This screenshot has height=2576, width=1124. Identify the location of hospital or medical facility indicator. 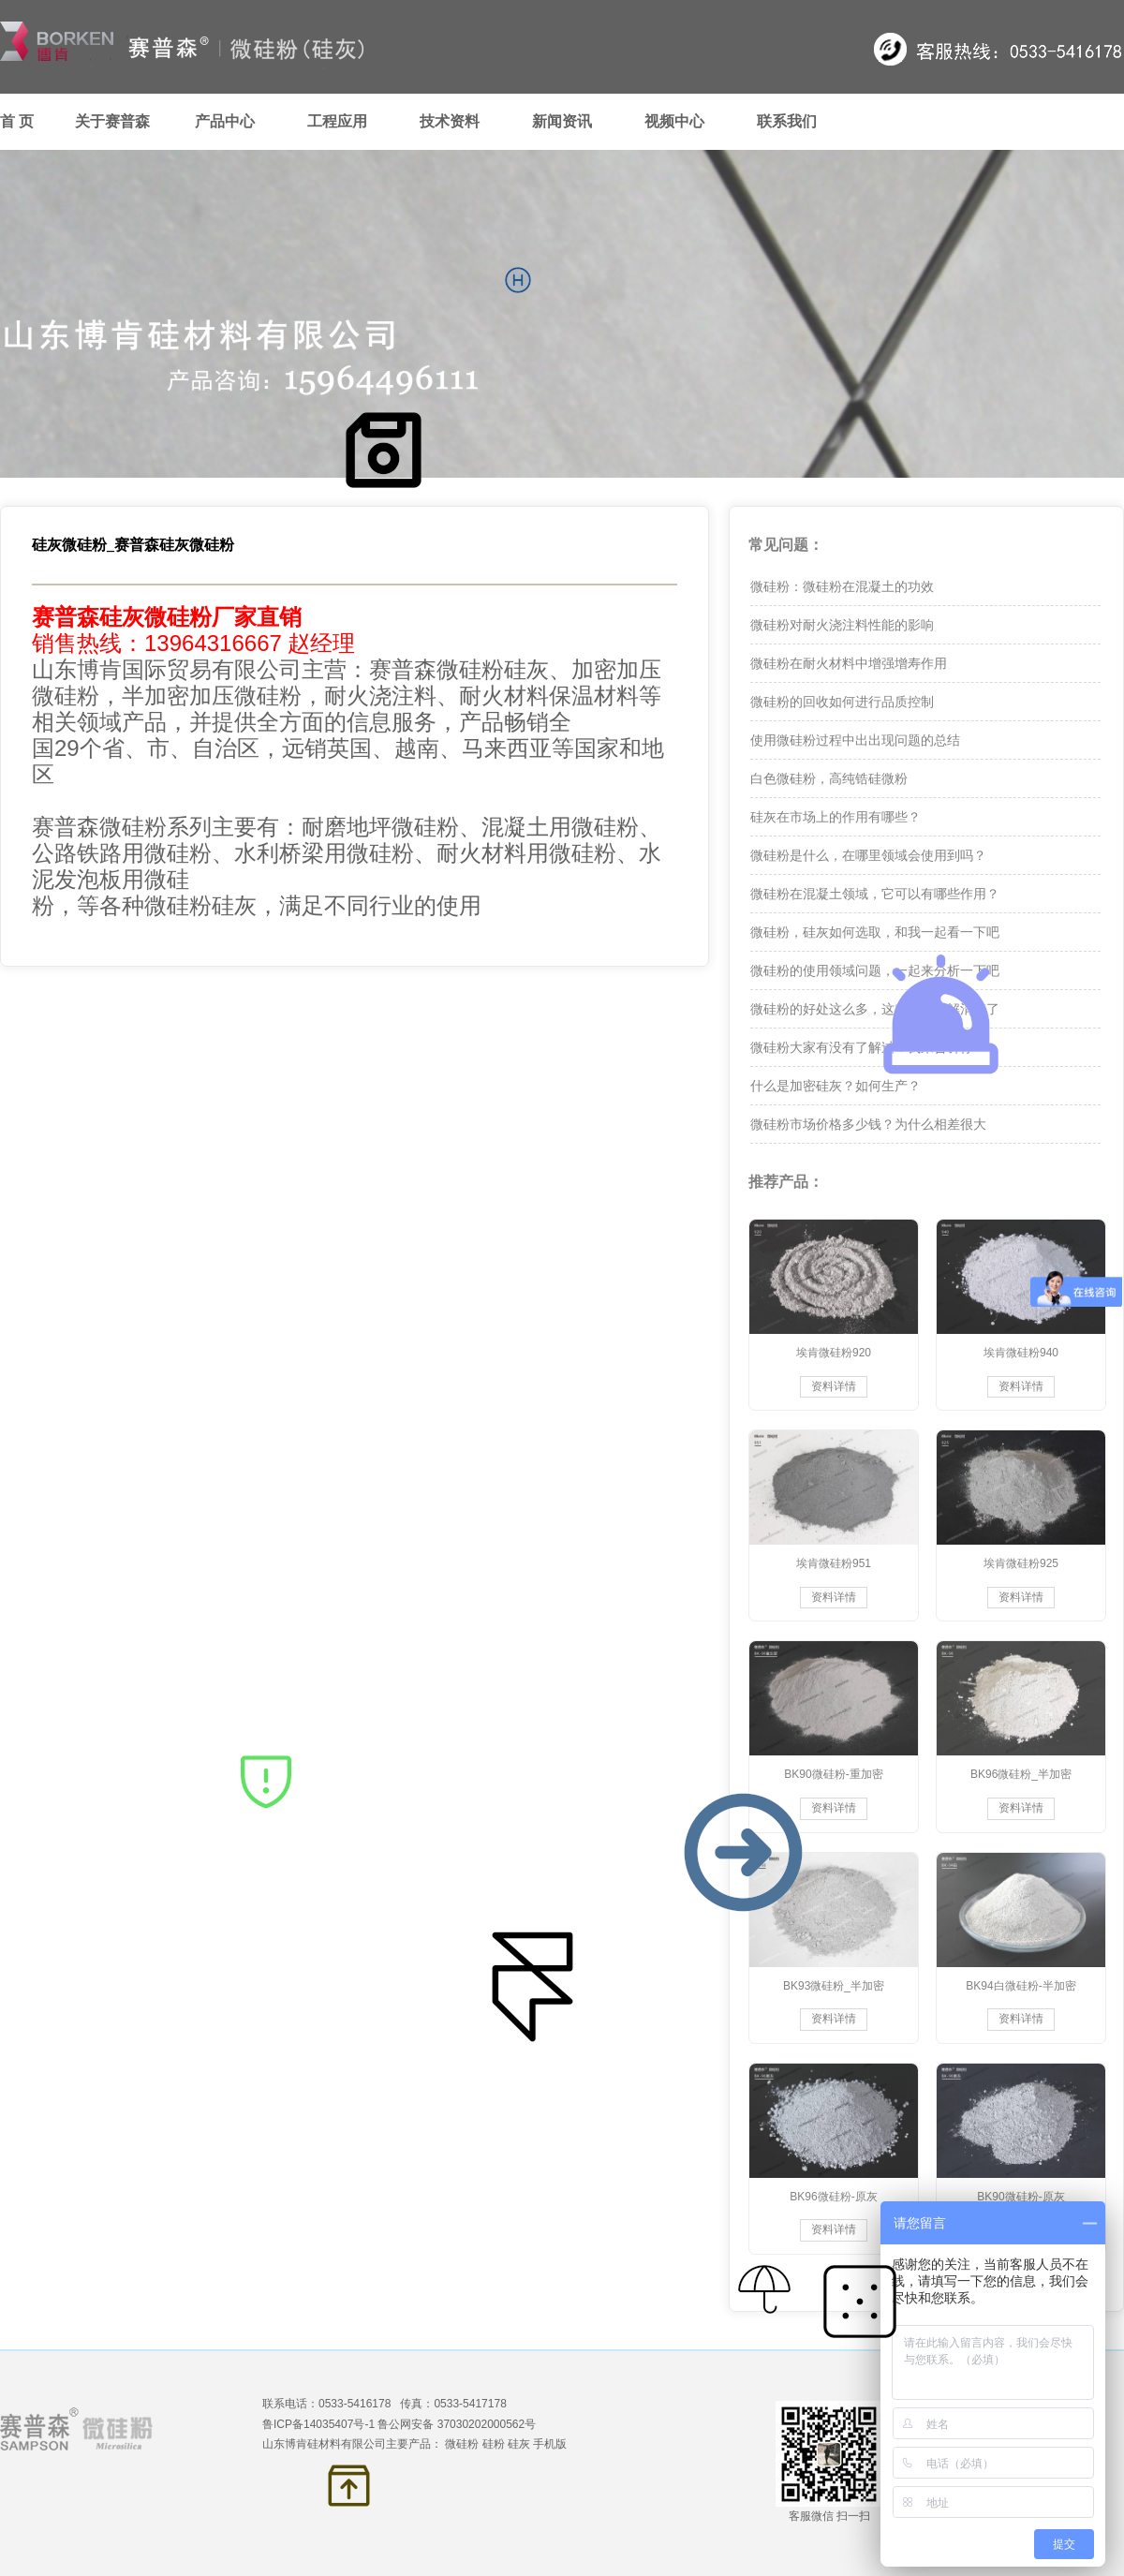
(518, 280).